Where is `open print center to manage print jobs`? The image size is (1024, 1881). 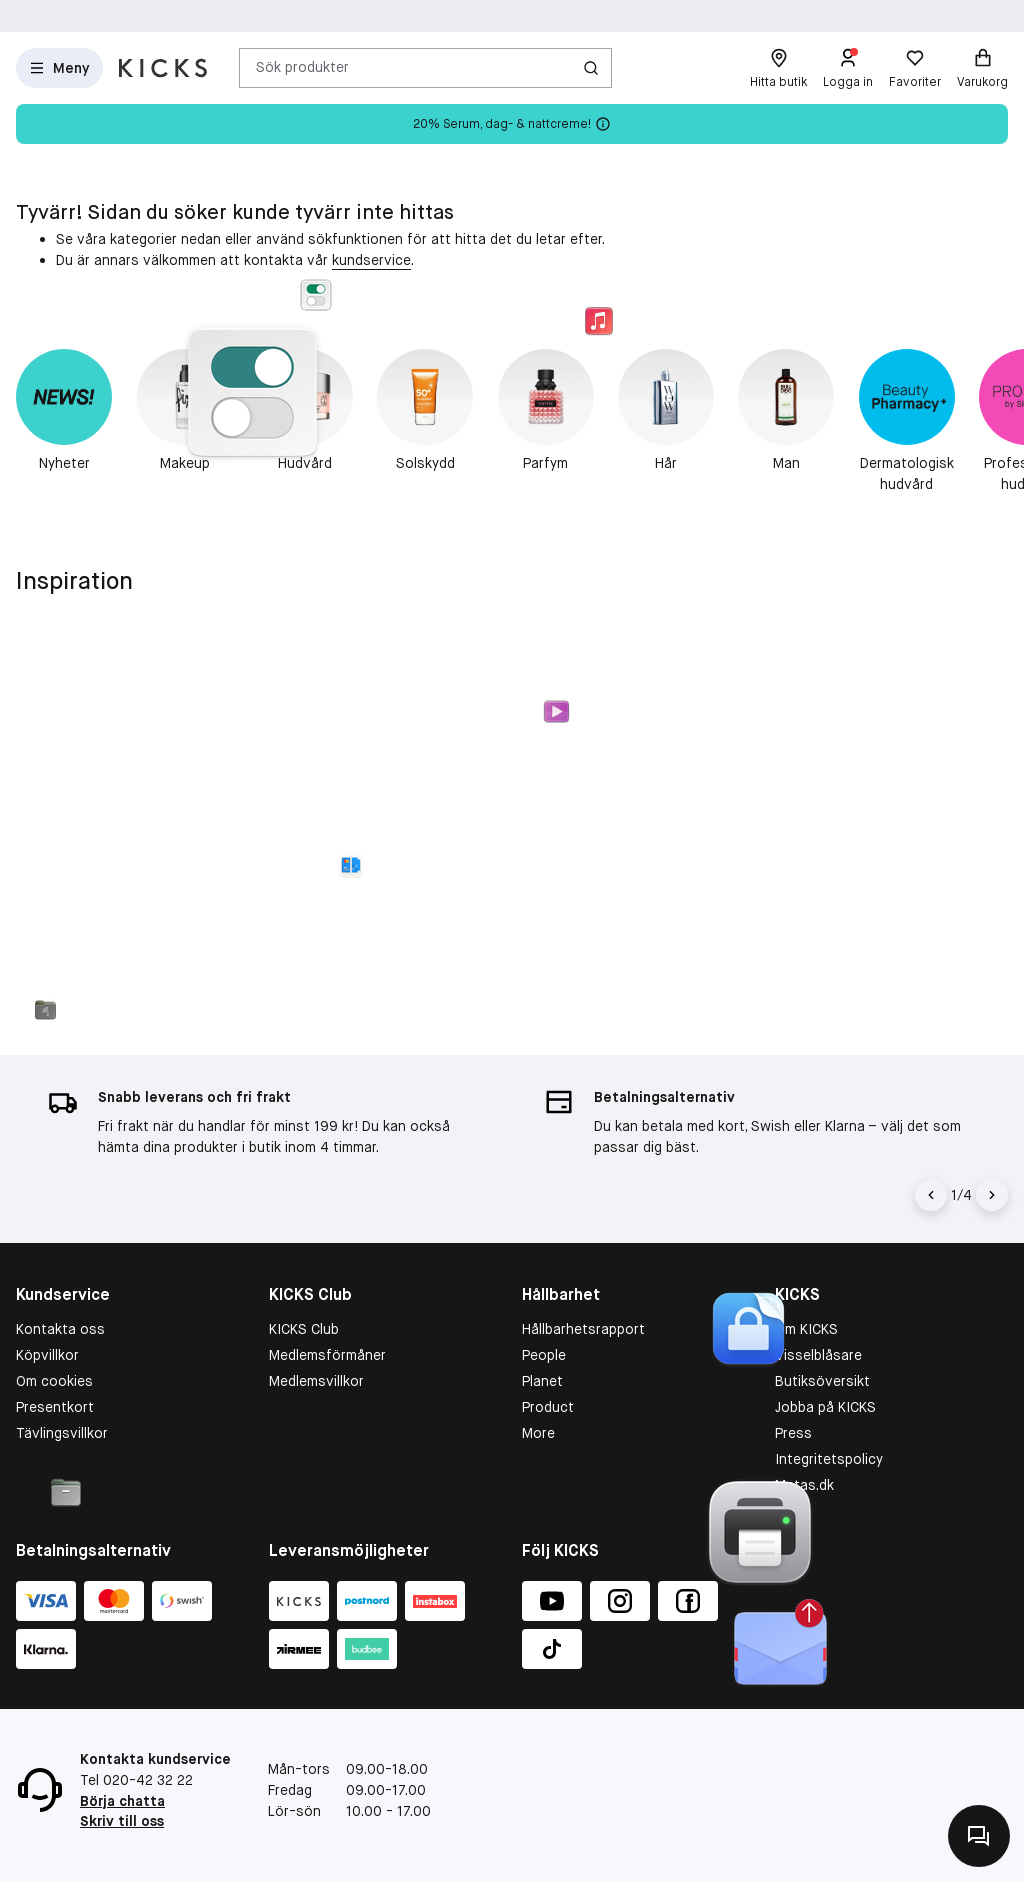 open print center to manage print jobs is located at coordinates (760, 1532).